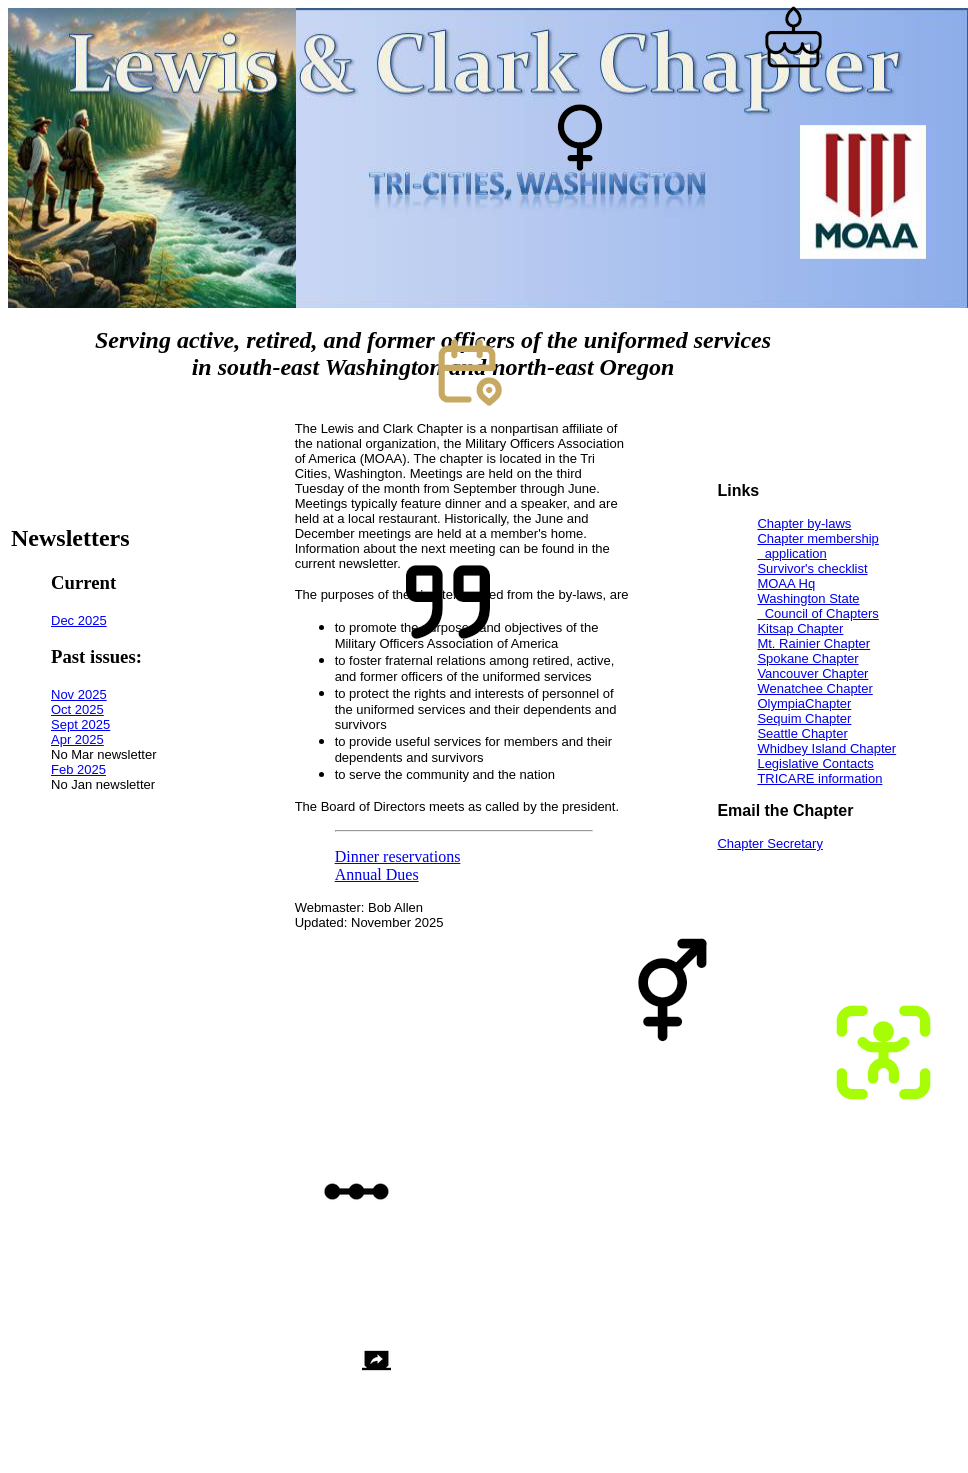 This screenshot has height=1473, width=968. I want to click on pin an event to a specific location, so click(467, 371).